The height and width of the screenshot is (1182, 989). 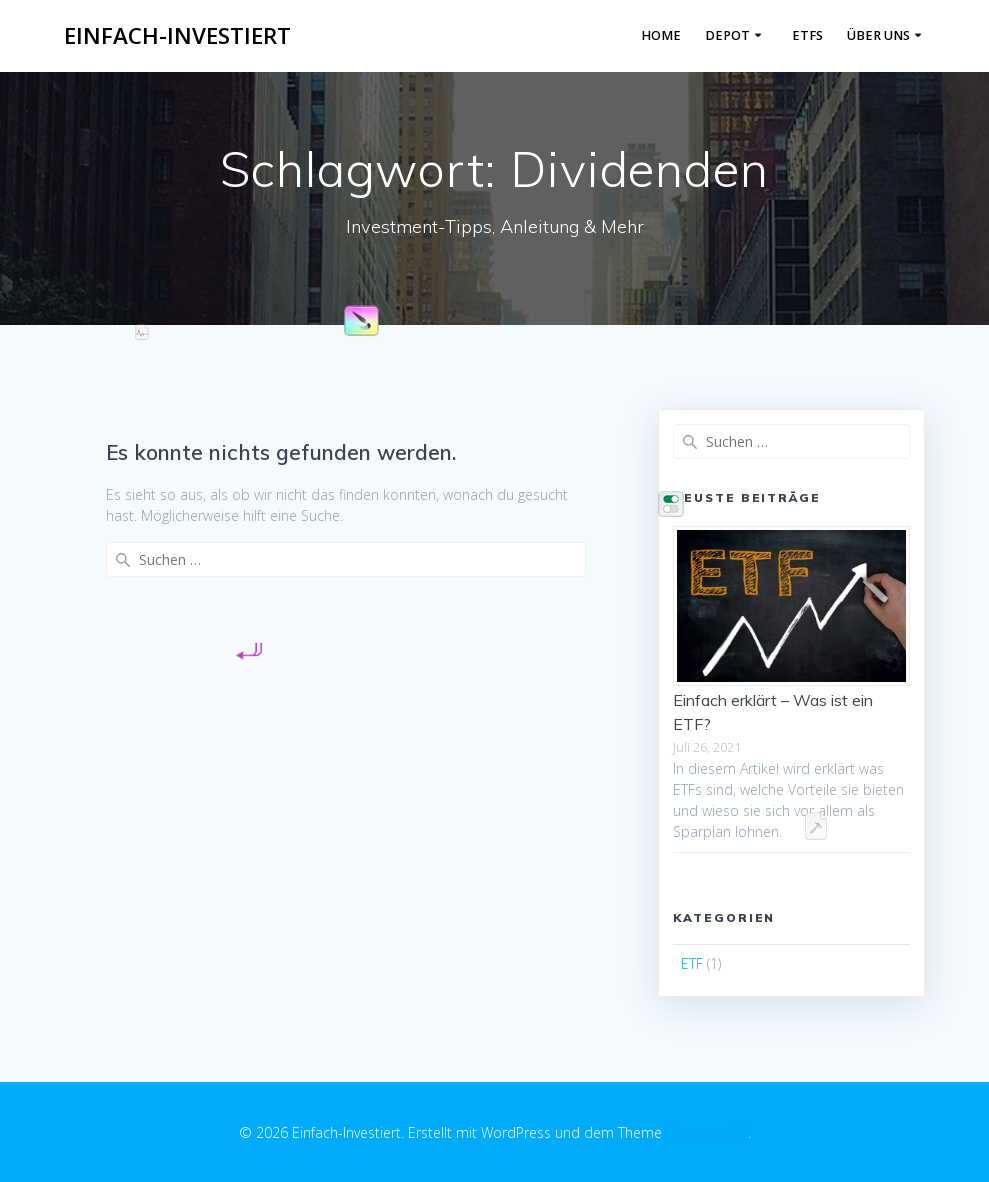 What do you see at coordinates (816, 826) in the screenshot?
I see `a makefile used for building or compiling software` at bounding box center [816, 826].